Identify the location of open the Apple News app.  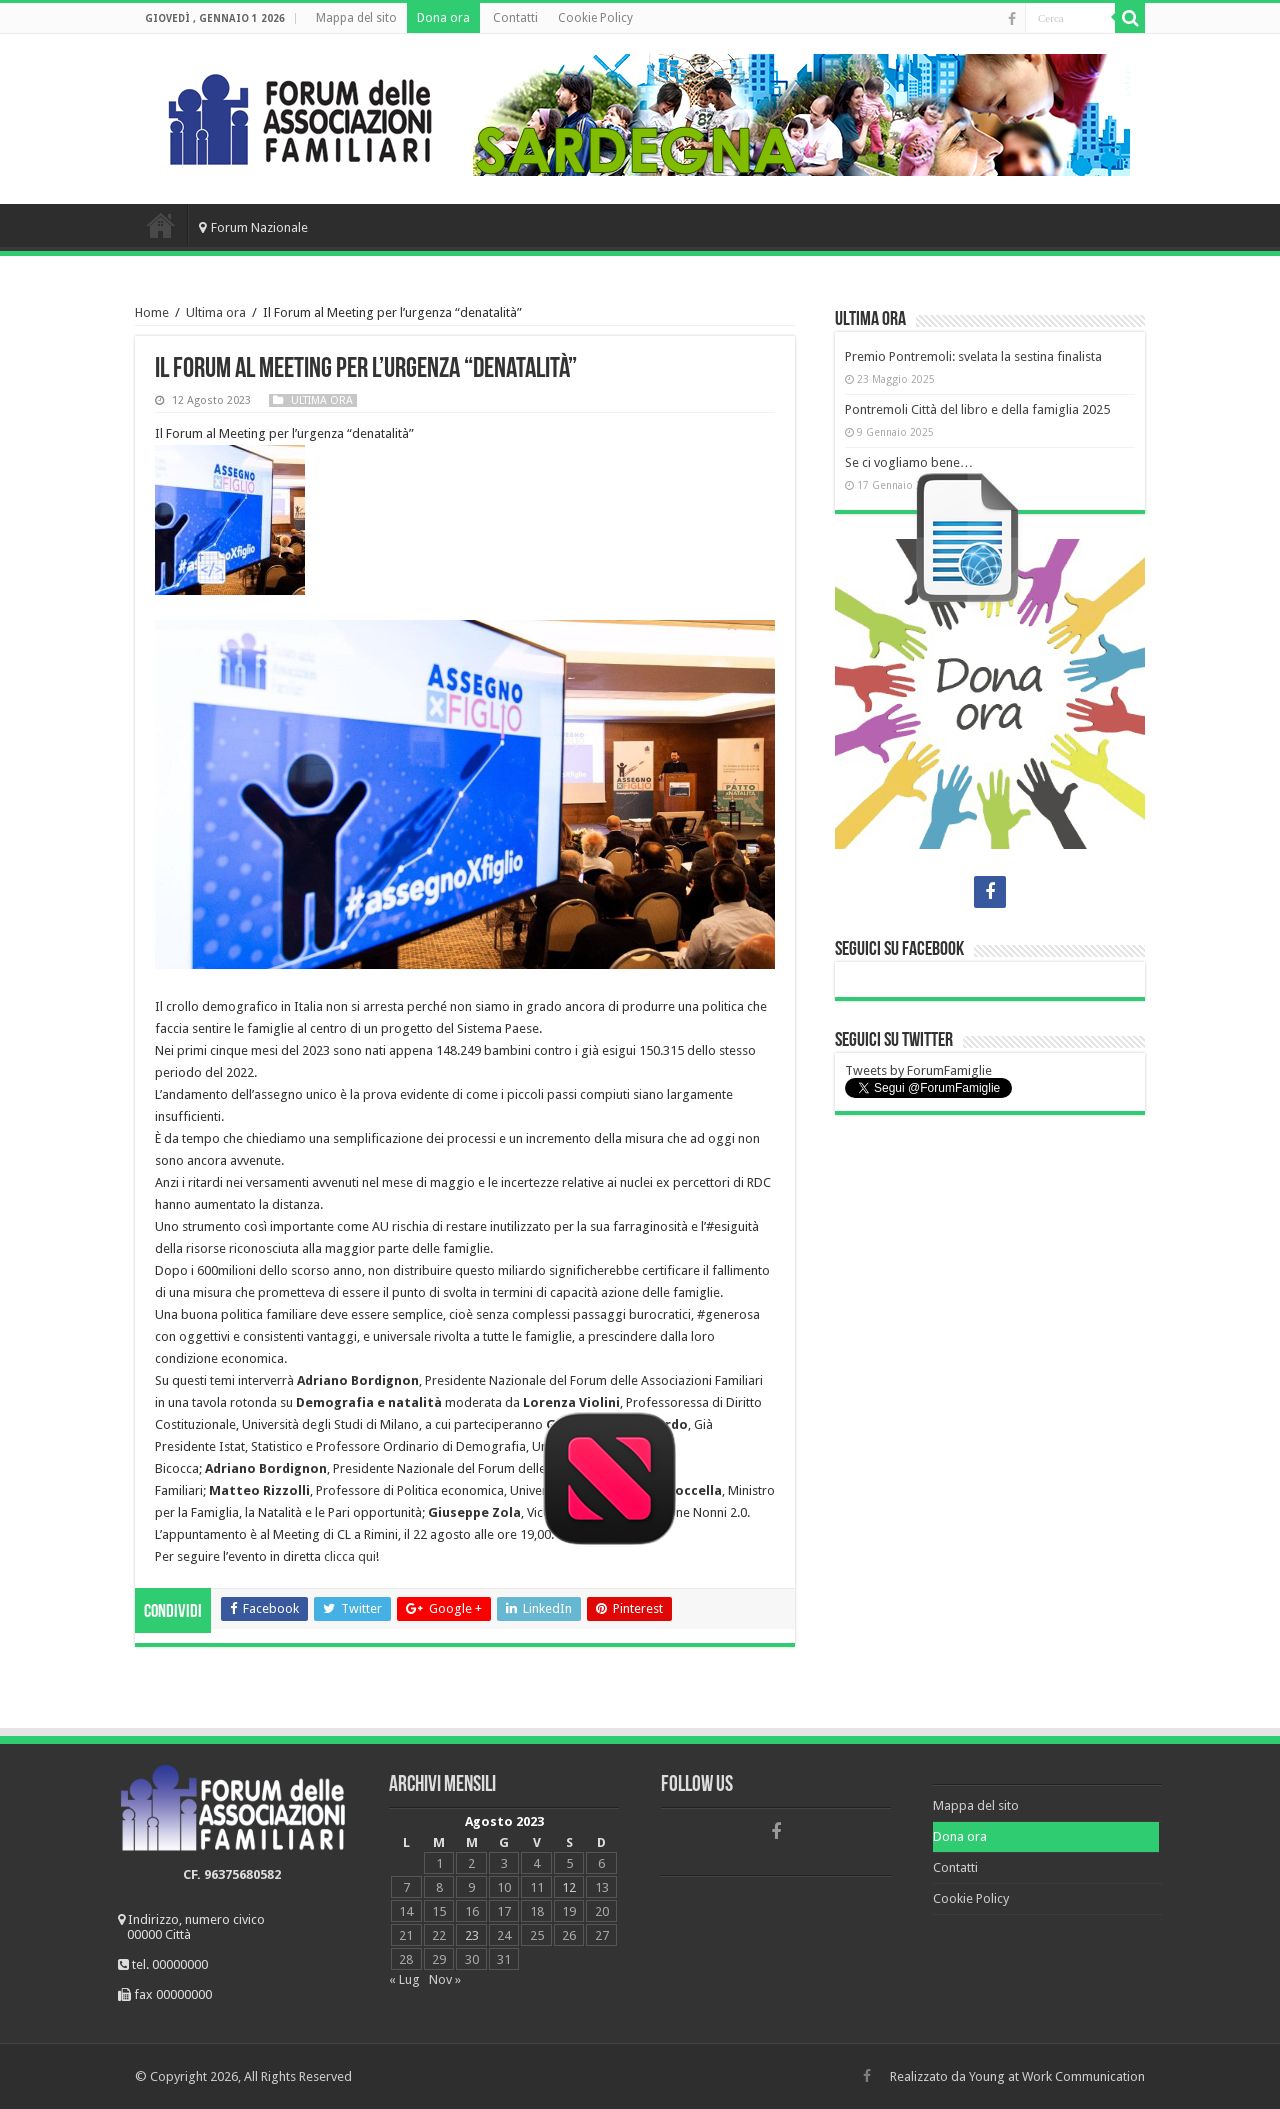
(609, 1478).